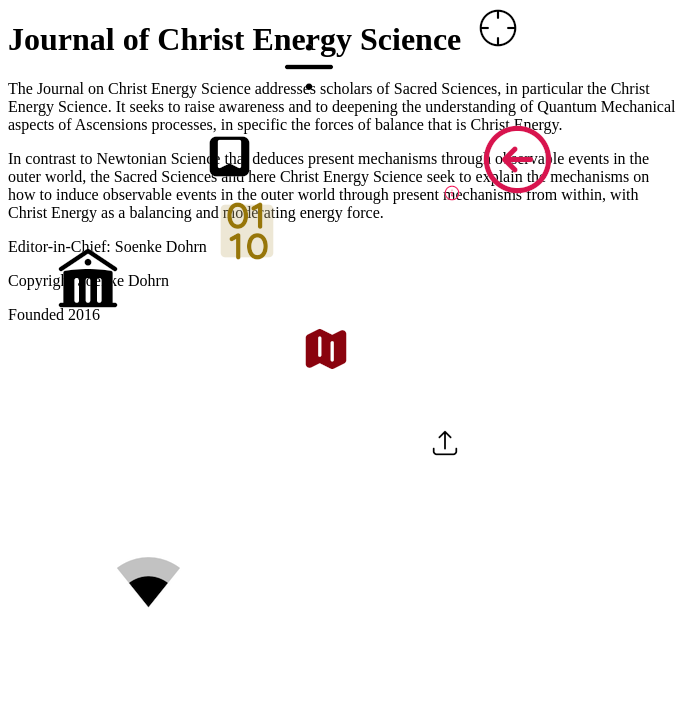 This screenshot has width=685, height=720. What do you see at coordinates (517, 159) in the screenshot?
I see `go back to the previous screen` at bounding box center [517, 159].